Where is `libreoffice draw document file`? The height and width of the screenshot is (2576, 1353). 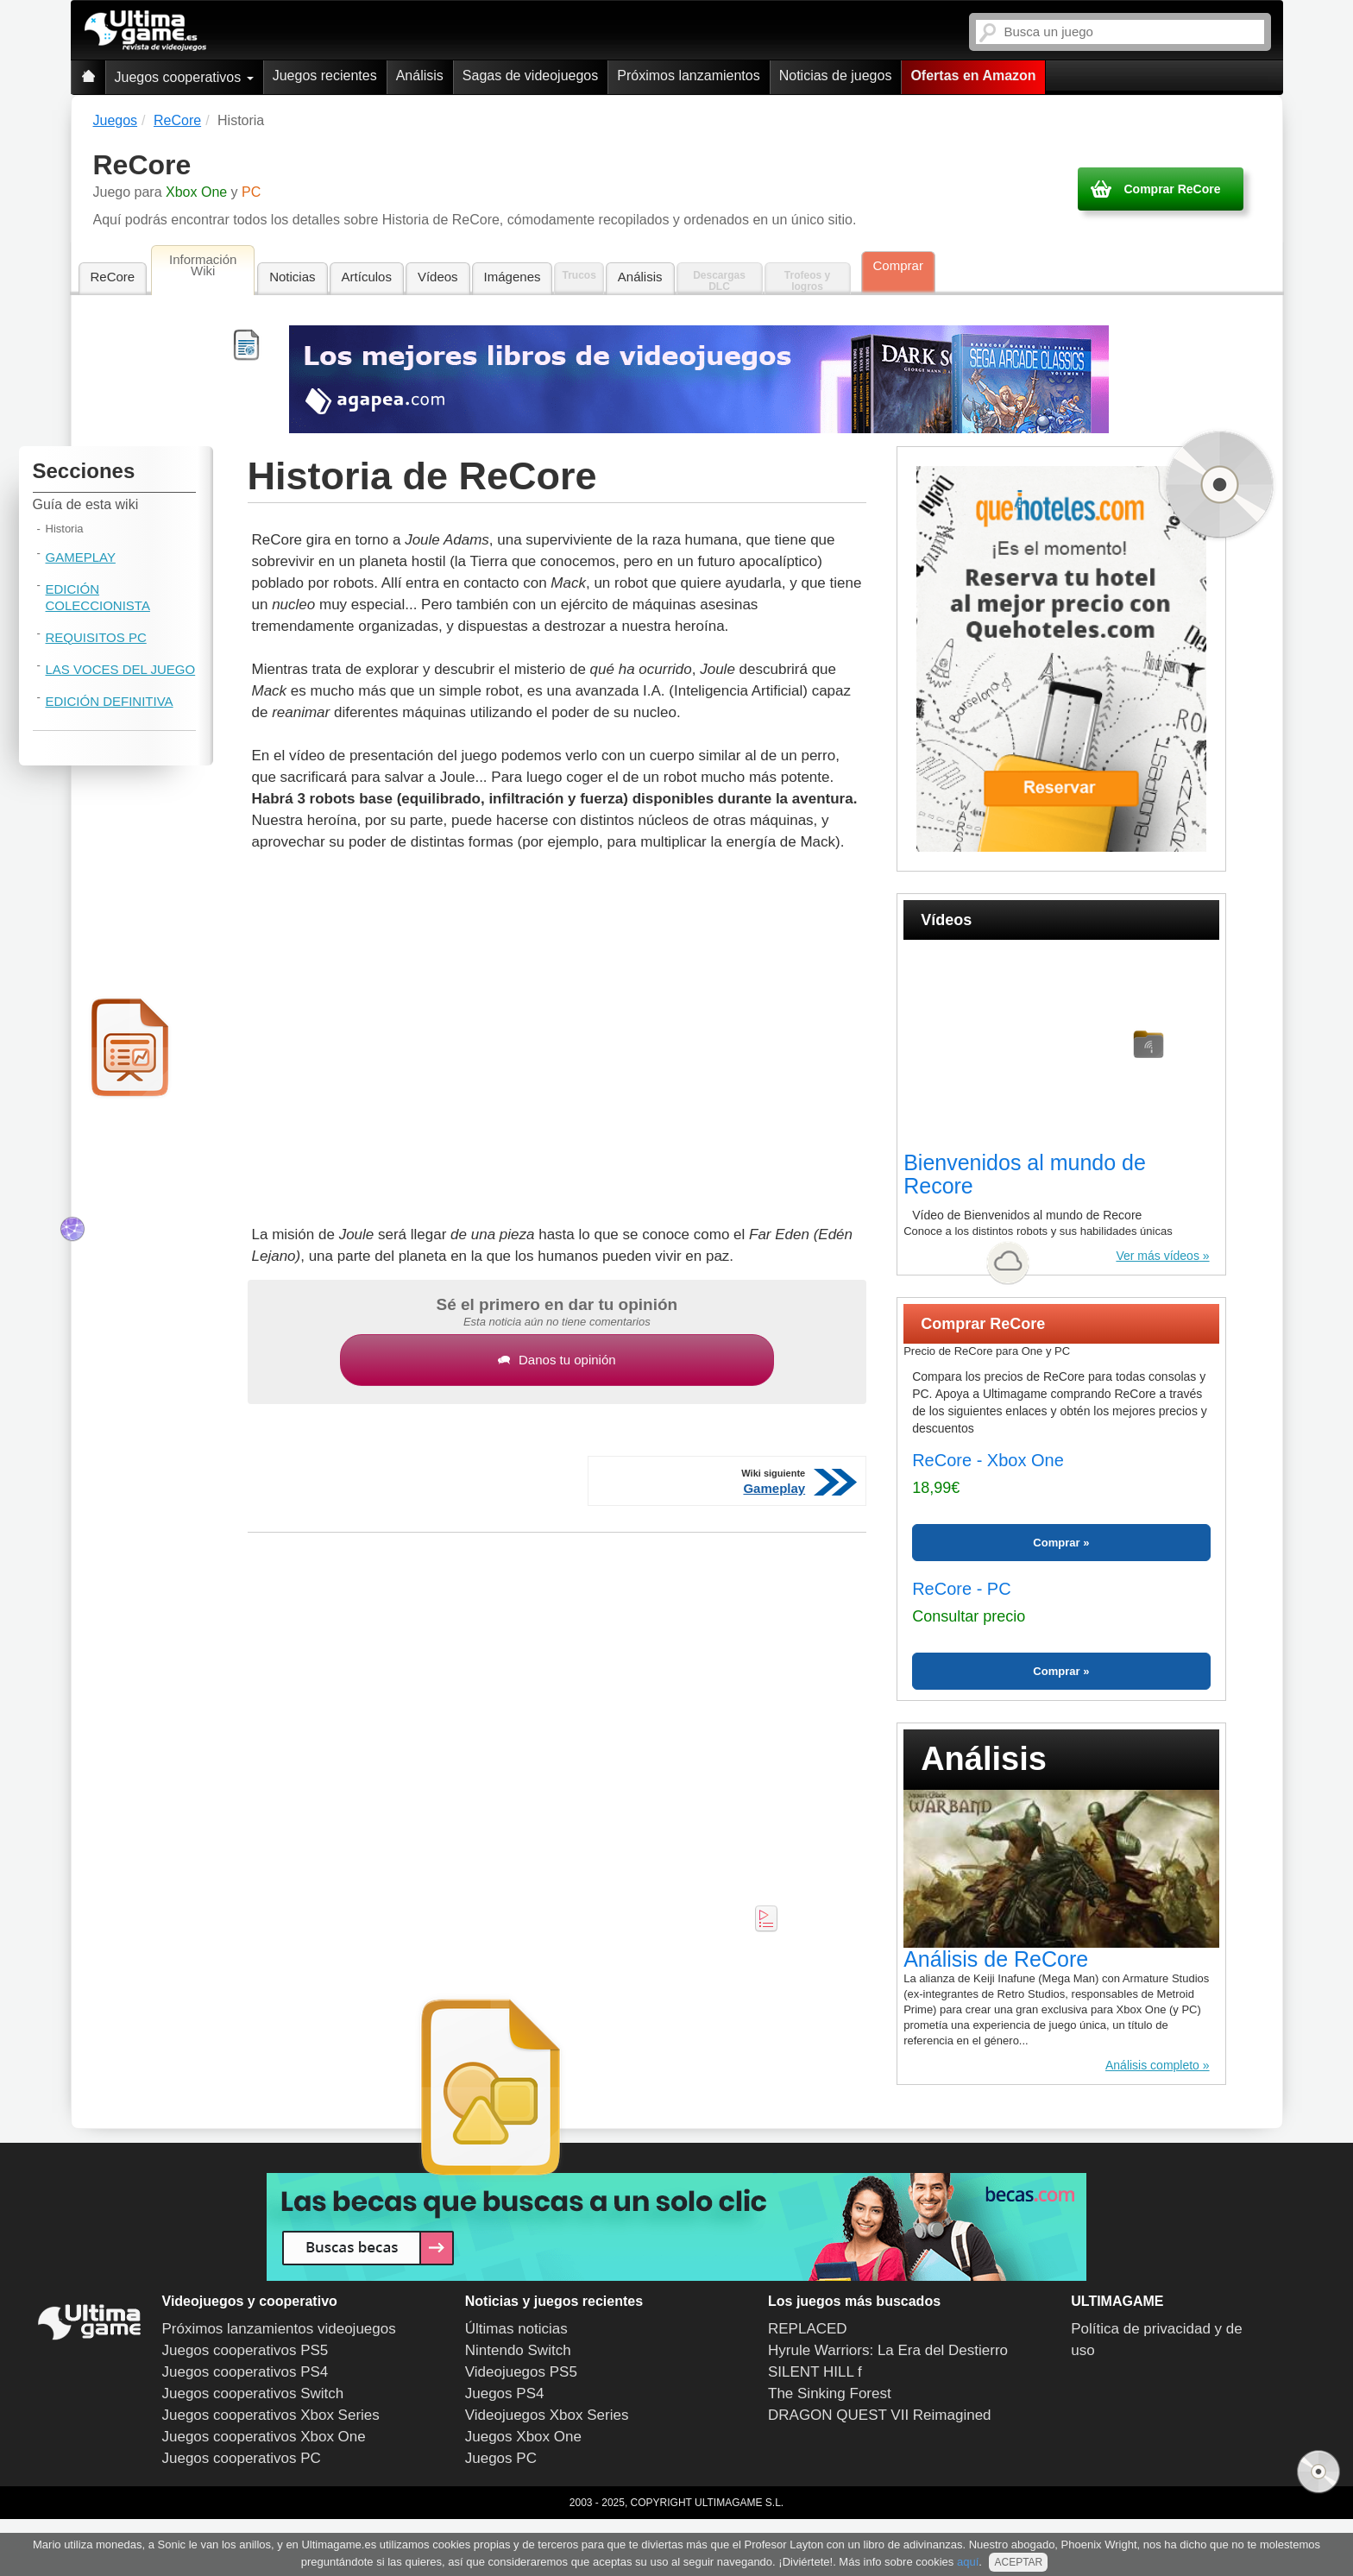 libreoffice draw document file is located at coordinates (490, 2087).